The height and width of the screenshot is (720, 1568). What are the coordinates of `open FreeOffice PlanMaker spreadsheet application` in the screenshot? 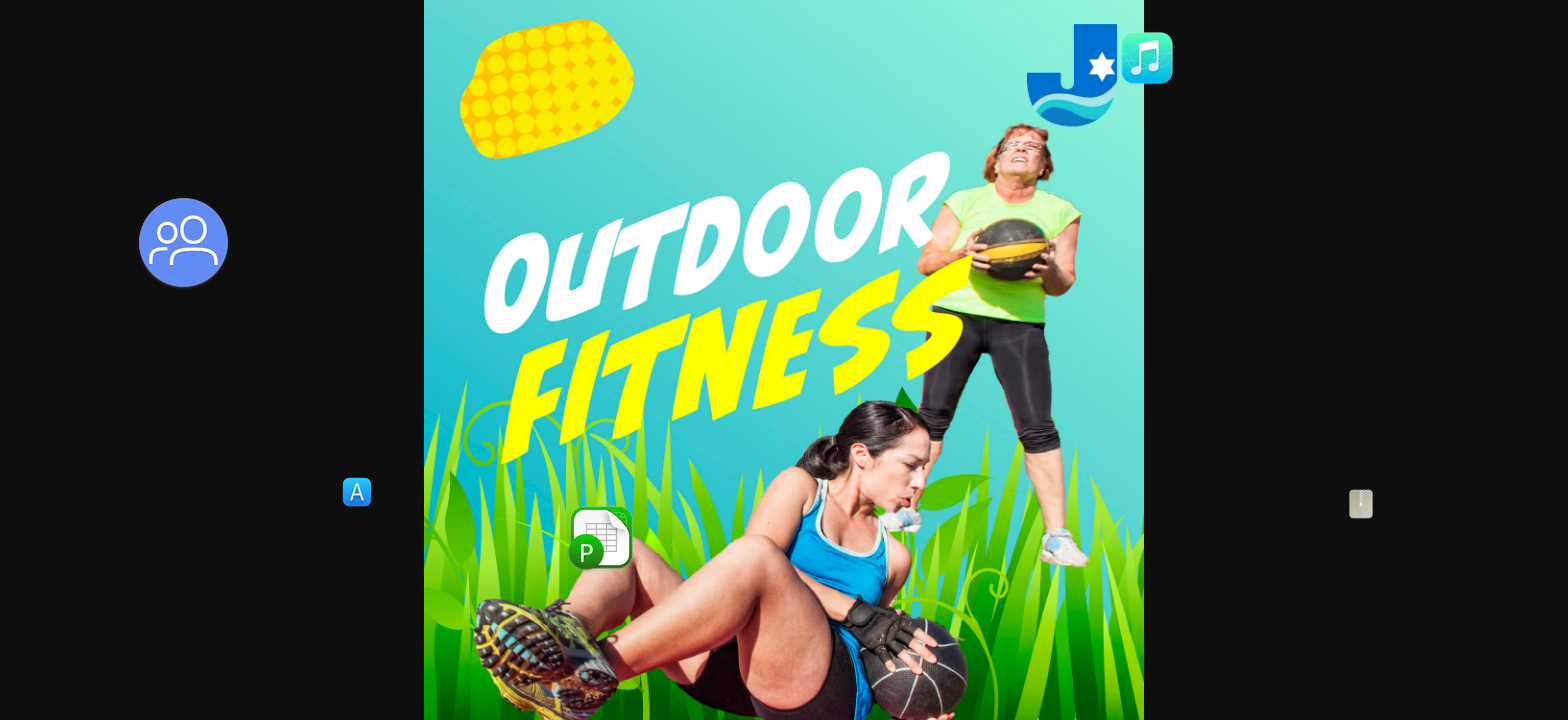 It's located at (601, 537).